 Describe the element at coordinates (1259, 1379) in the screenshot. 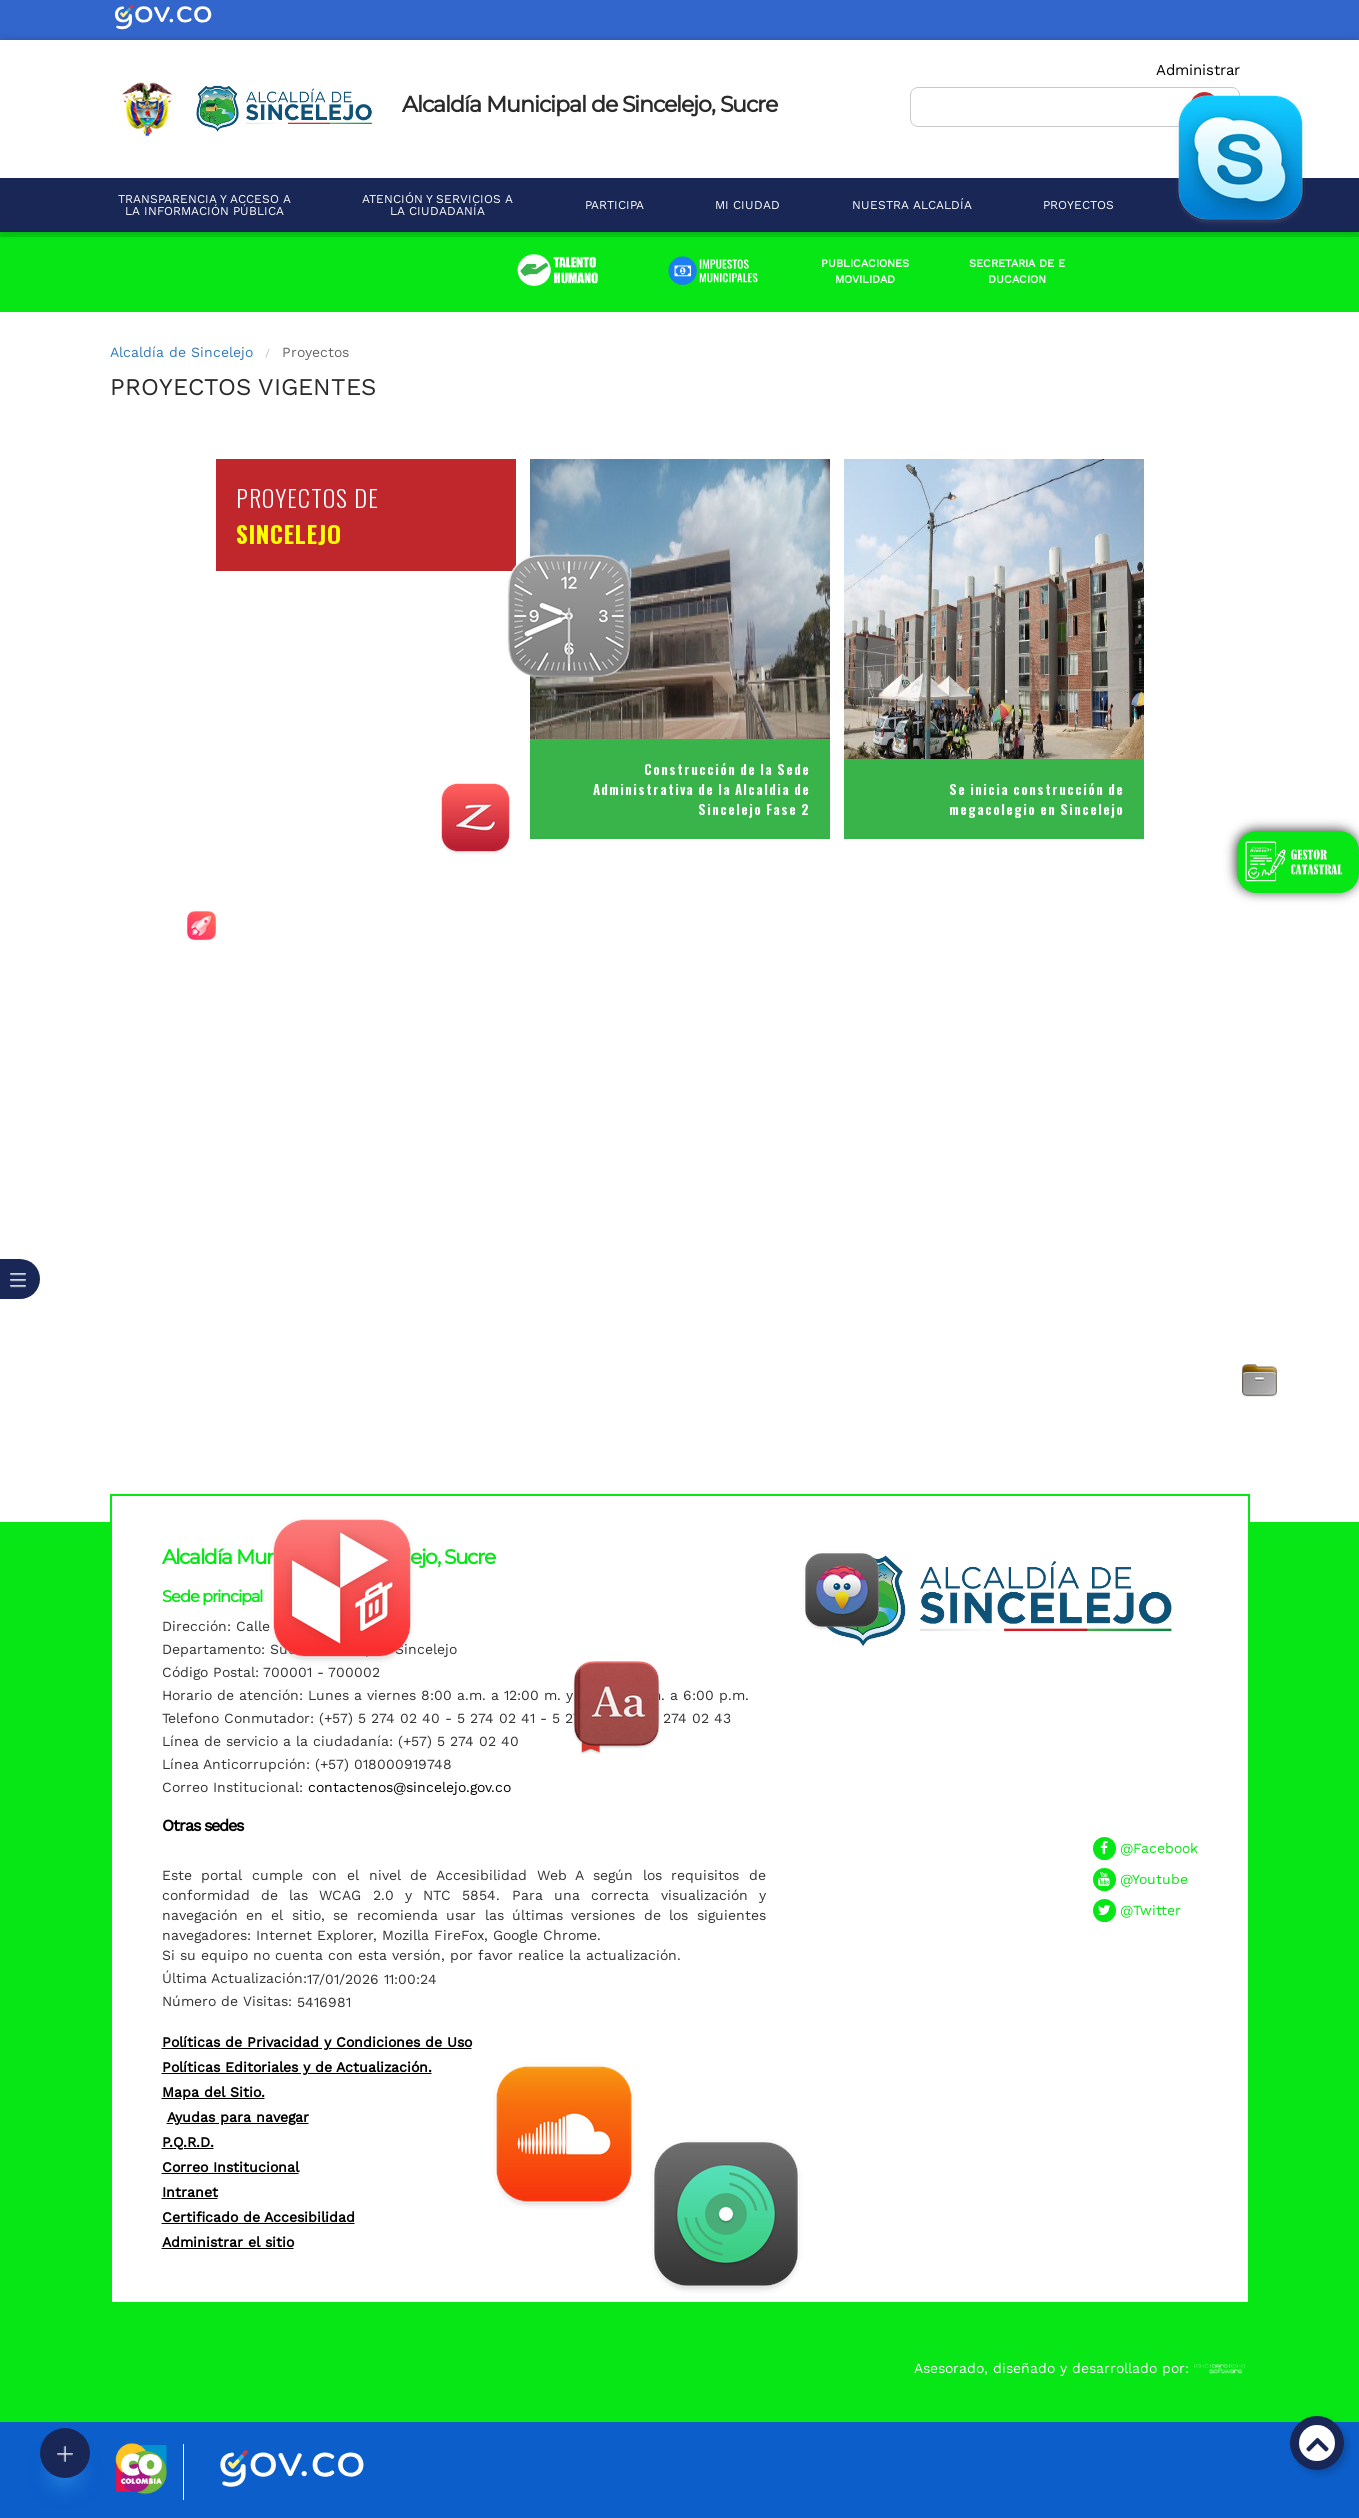

I see `open file manager application` at that location.